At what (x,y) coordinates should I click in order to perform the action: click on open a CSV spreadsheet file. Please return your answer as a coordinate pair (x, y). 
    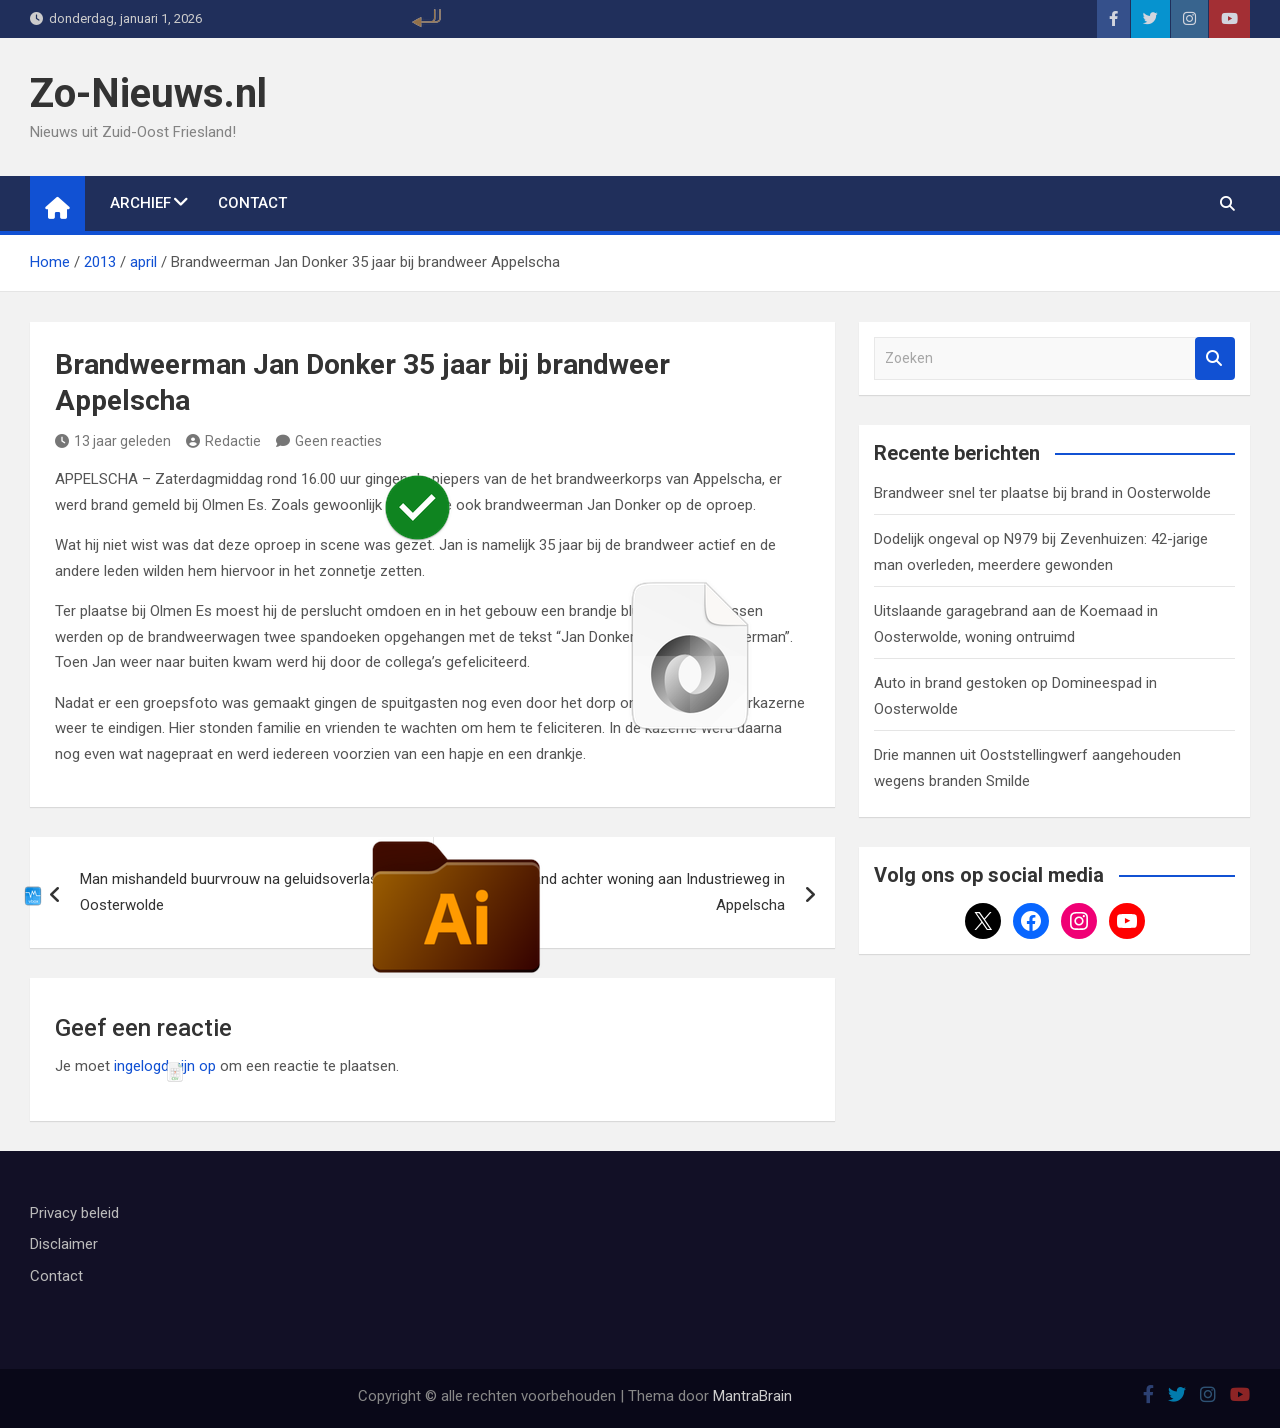
    Looking at the image, I should click on (175, 1072).